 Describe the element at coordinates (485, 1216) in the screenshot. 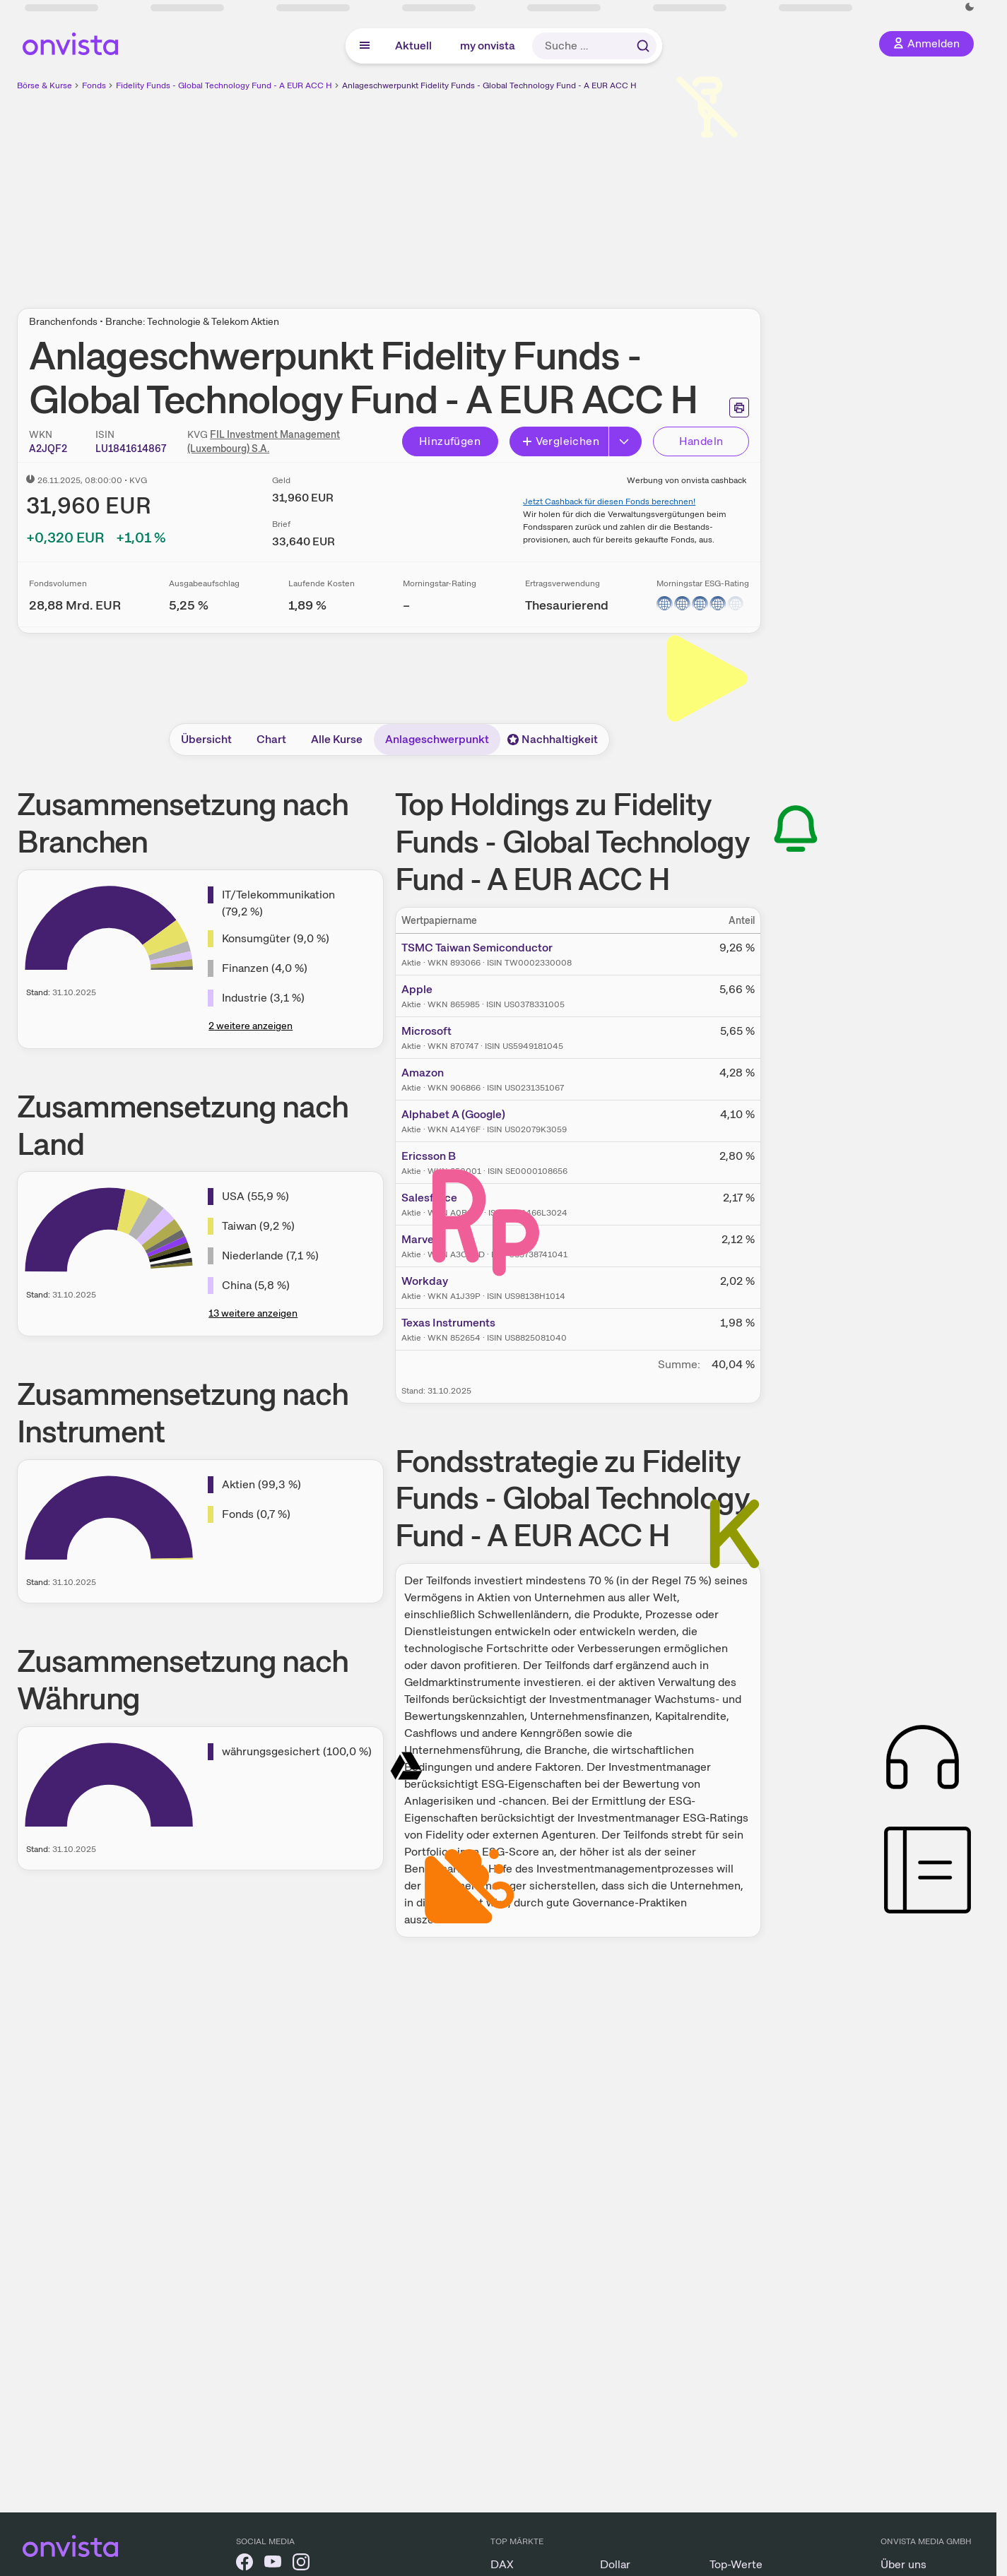

I see `indicates indonesian rupiah currency` at that location.